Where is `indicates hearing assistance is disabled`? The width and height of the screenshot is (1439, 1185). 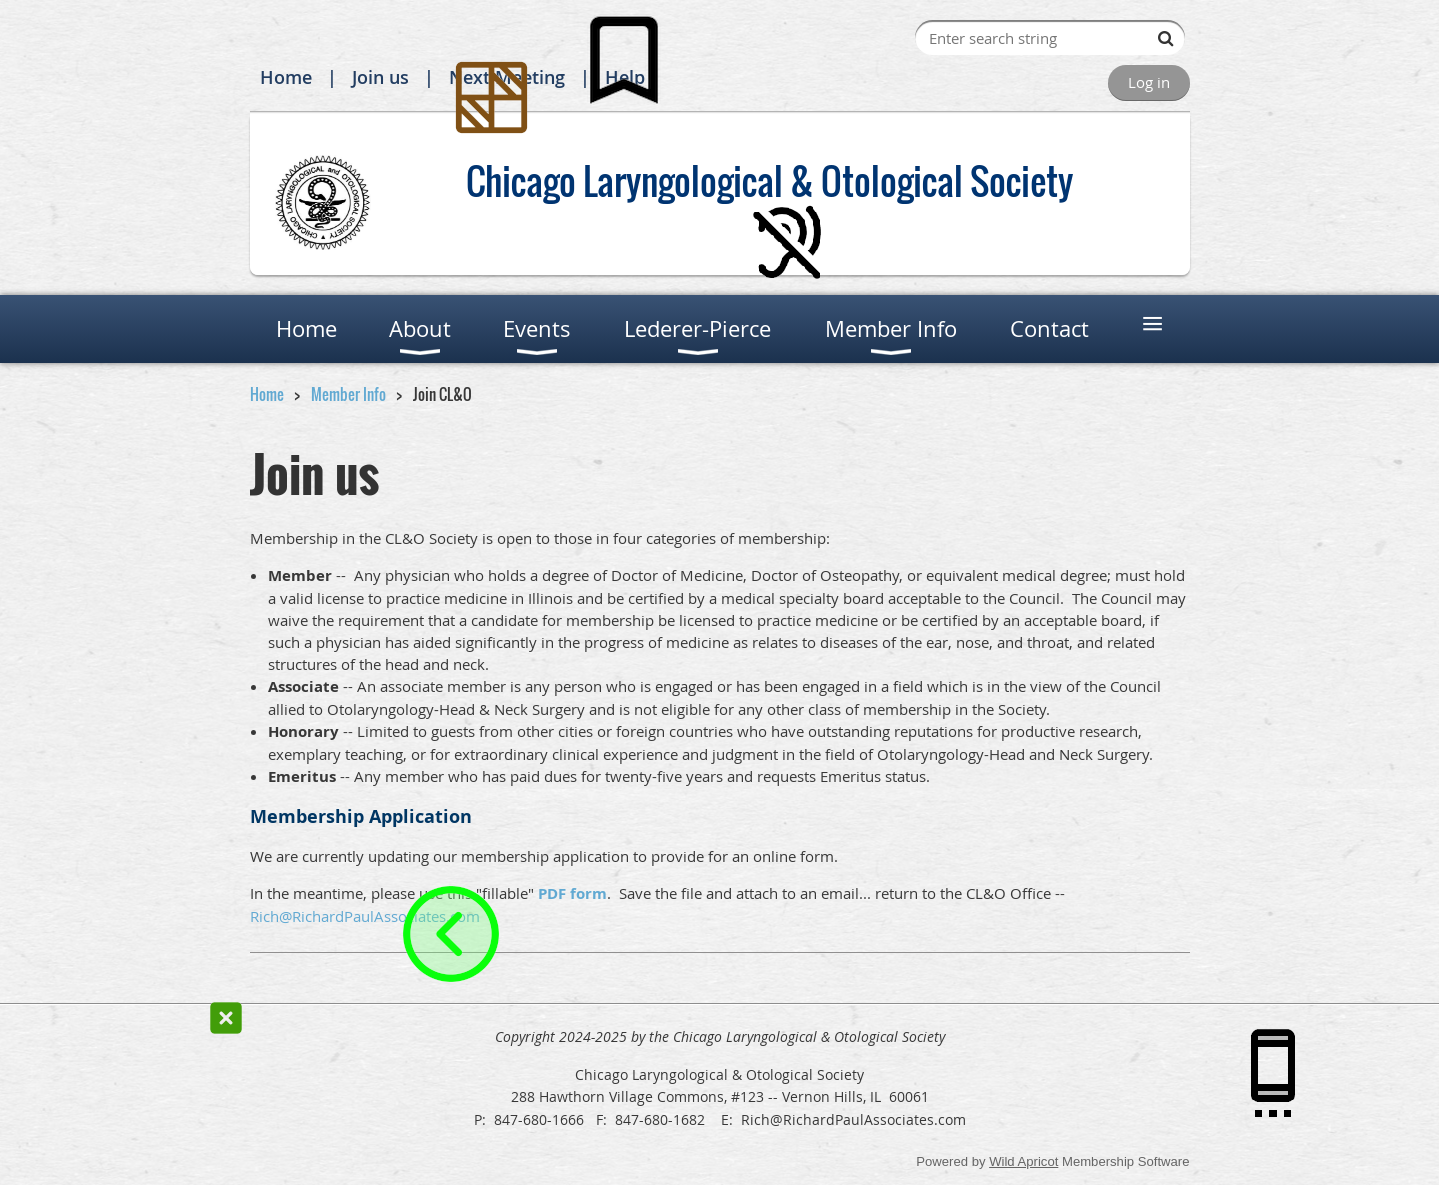 indicates hearing assistance is disabled is located at coordinates (789, 242).